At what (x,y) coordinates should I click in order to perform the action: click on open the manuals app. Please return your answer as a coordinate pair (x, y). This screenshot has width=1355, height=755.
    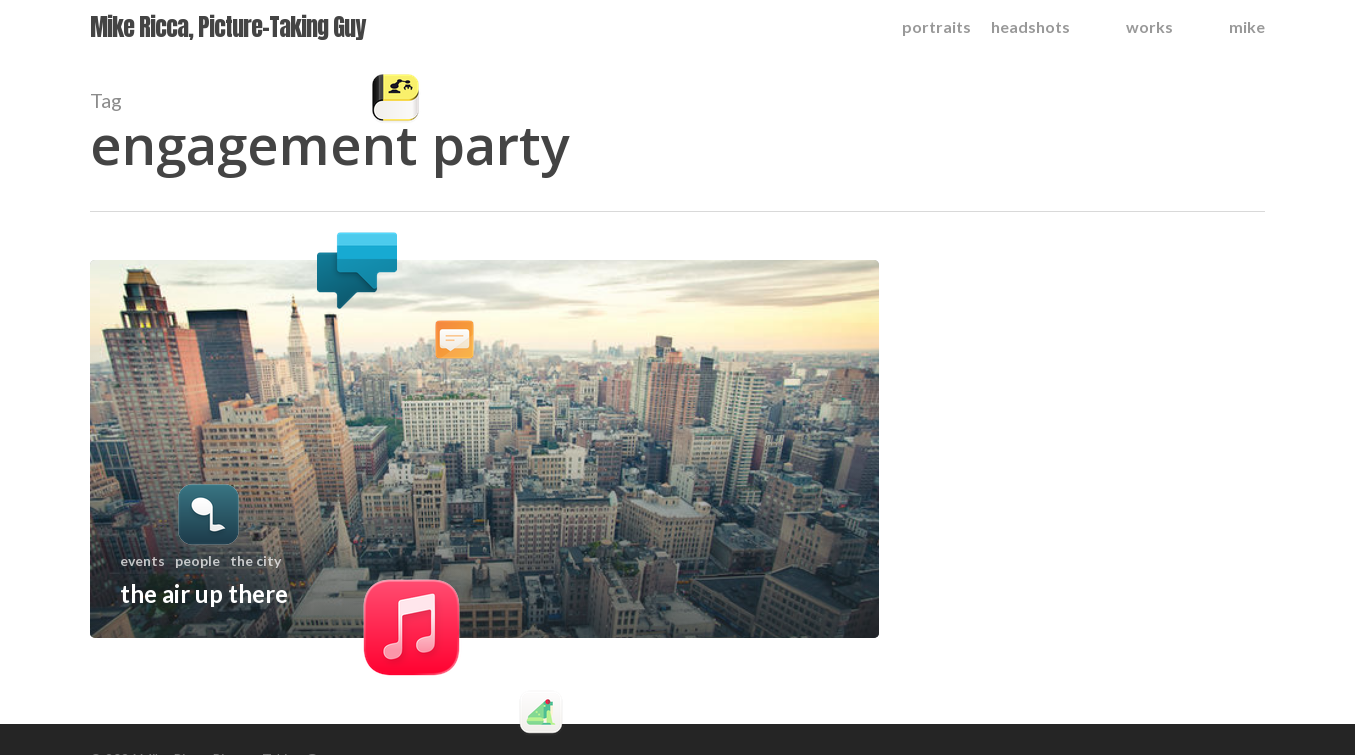
    Looking at the image, I should click on (395, 97).